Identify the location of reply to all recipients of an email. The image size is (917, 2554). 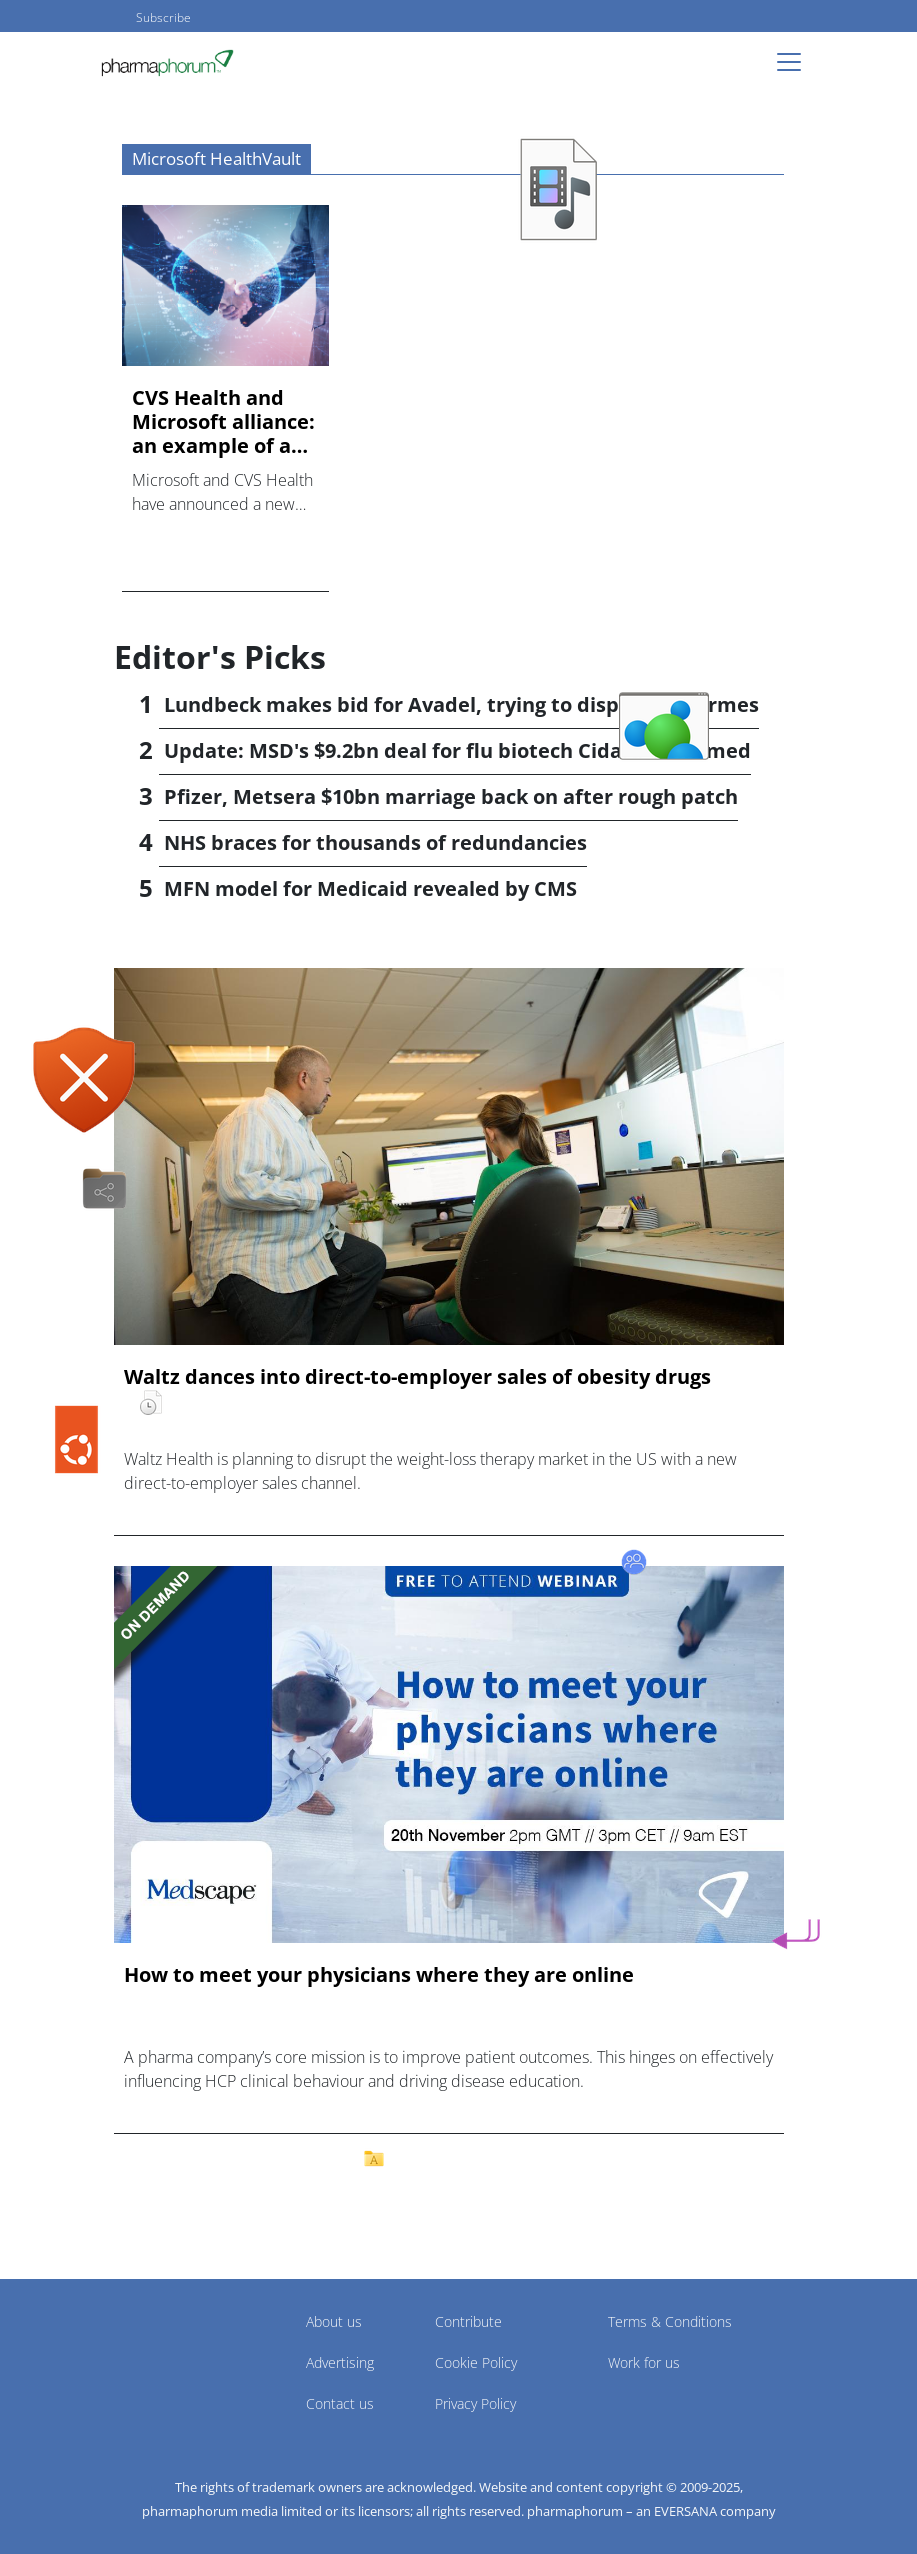
(795, 1934).